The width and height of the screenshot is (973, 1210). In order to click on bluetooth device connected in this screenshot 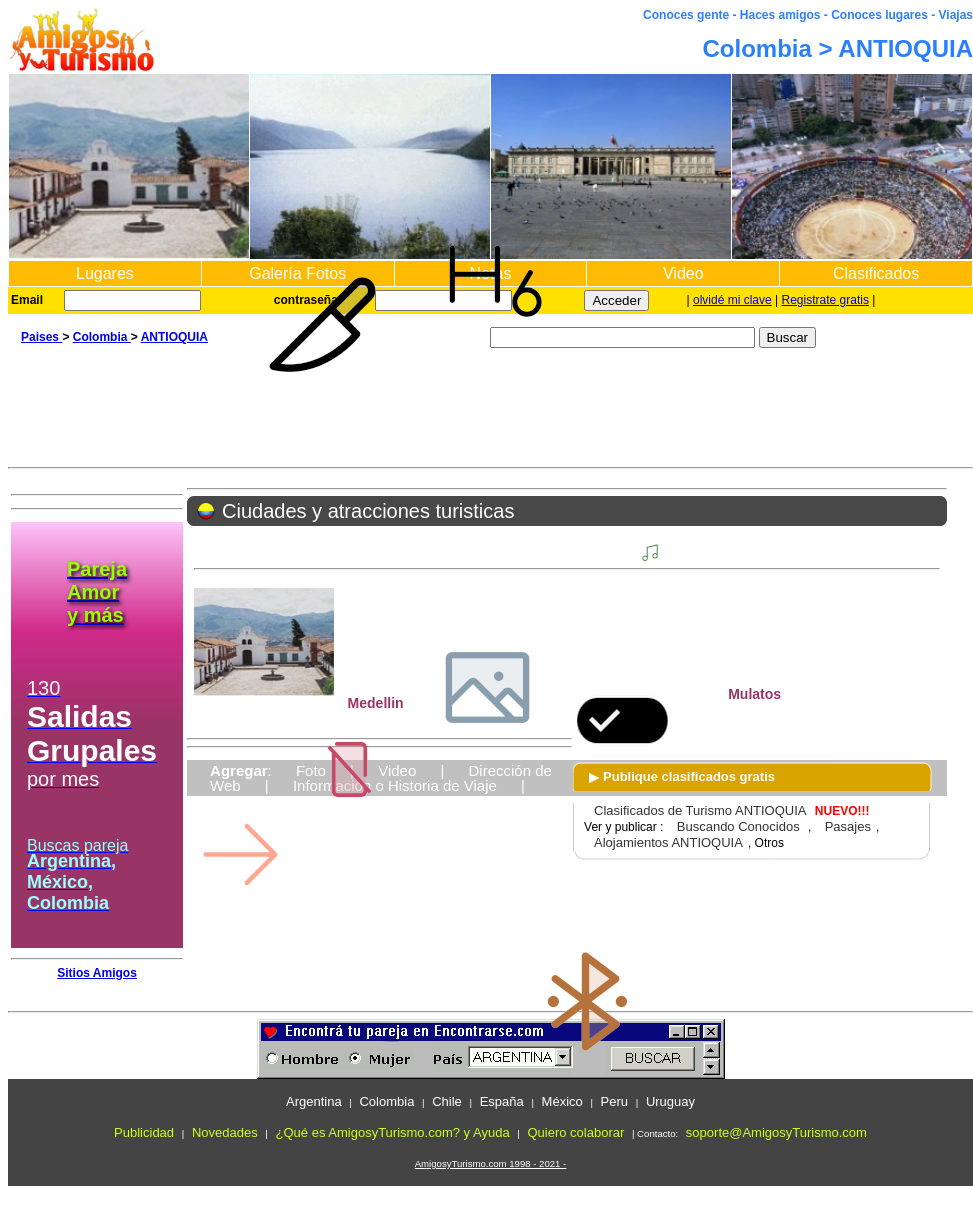, I will do `click(585, 1001)`.